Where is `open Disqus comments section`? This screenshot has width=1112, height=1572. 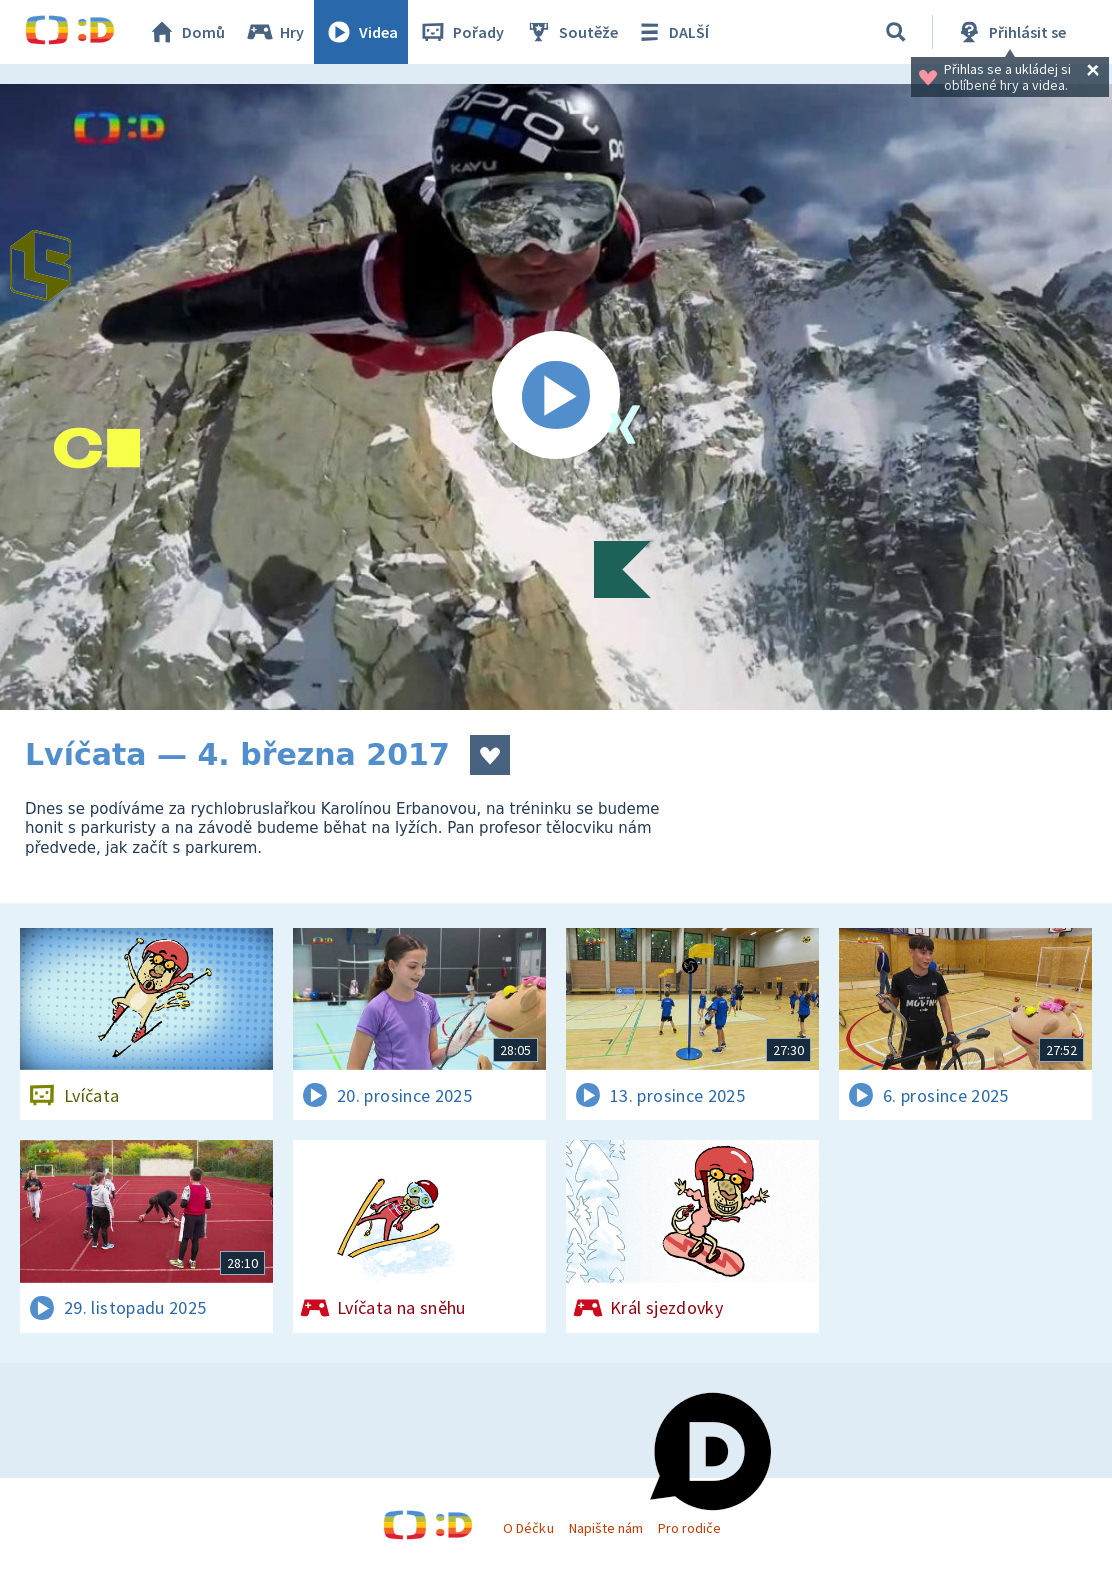 open Disqus comments section is located at coordinates (710, 1451).